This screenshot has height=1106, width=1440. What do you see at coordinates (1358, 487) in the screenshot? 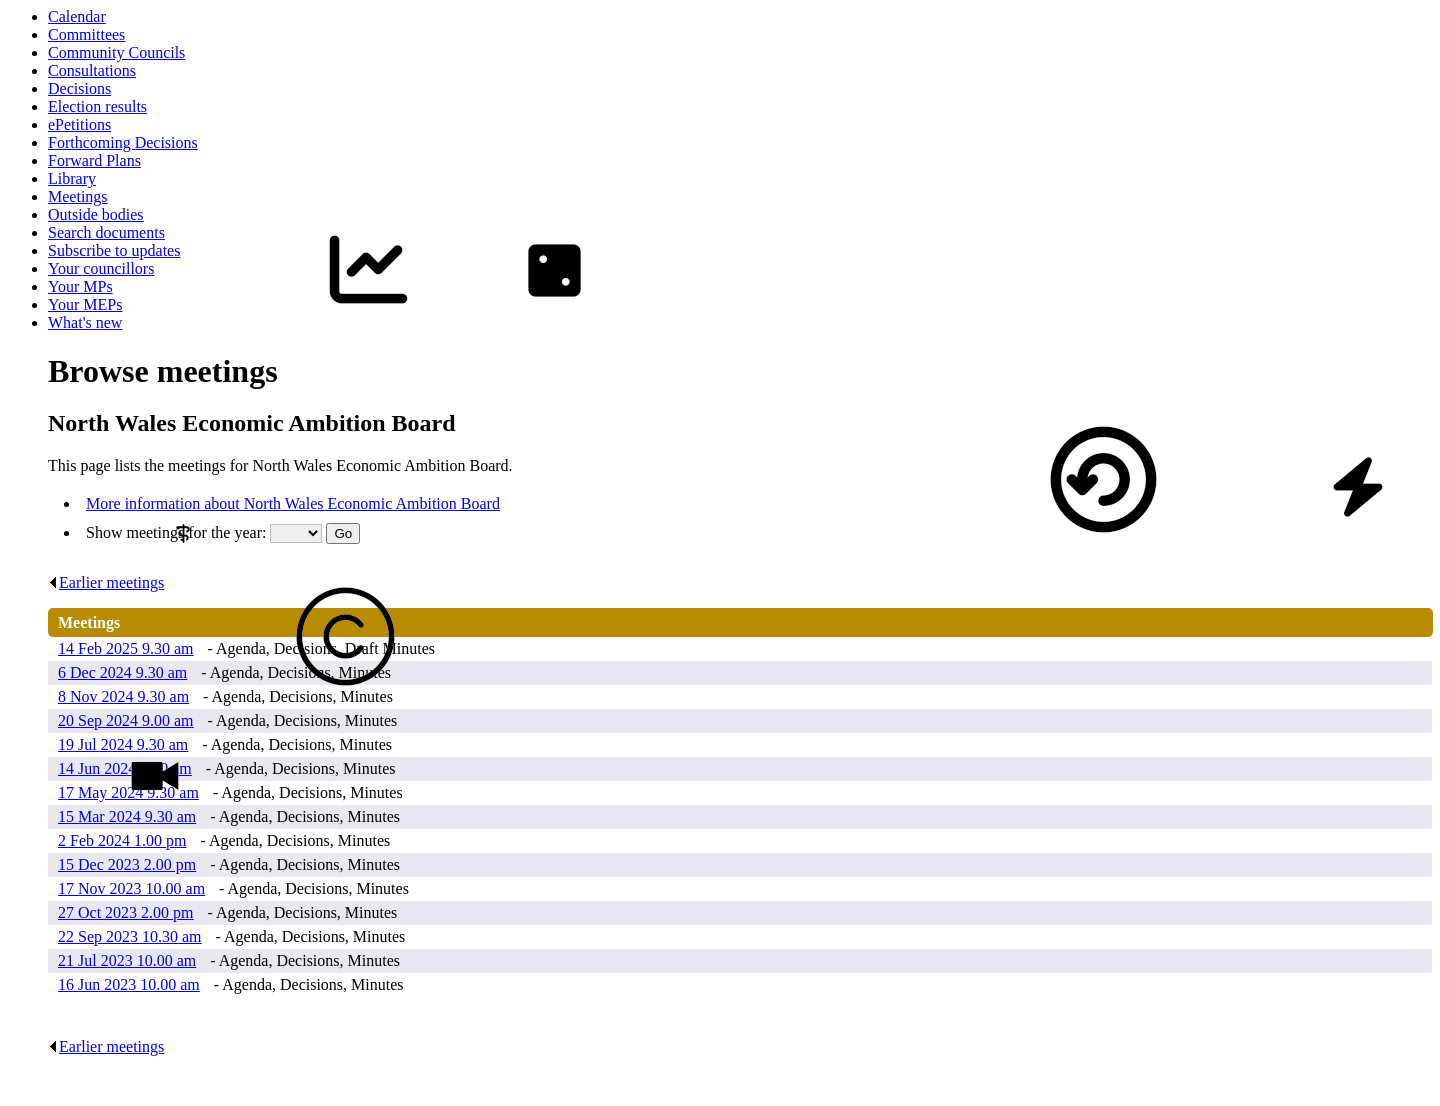
I see `indicates fast or instant action` at bounding box center [1358, 487].